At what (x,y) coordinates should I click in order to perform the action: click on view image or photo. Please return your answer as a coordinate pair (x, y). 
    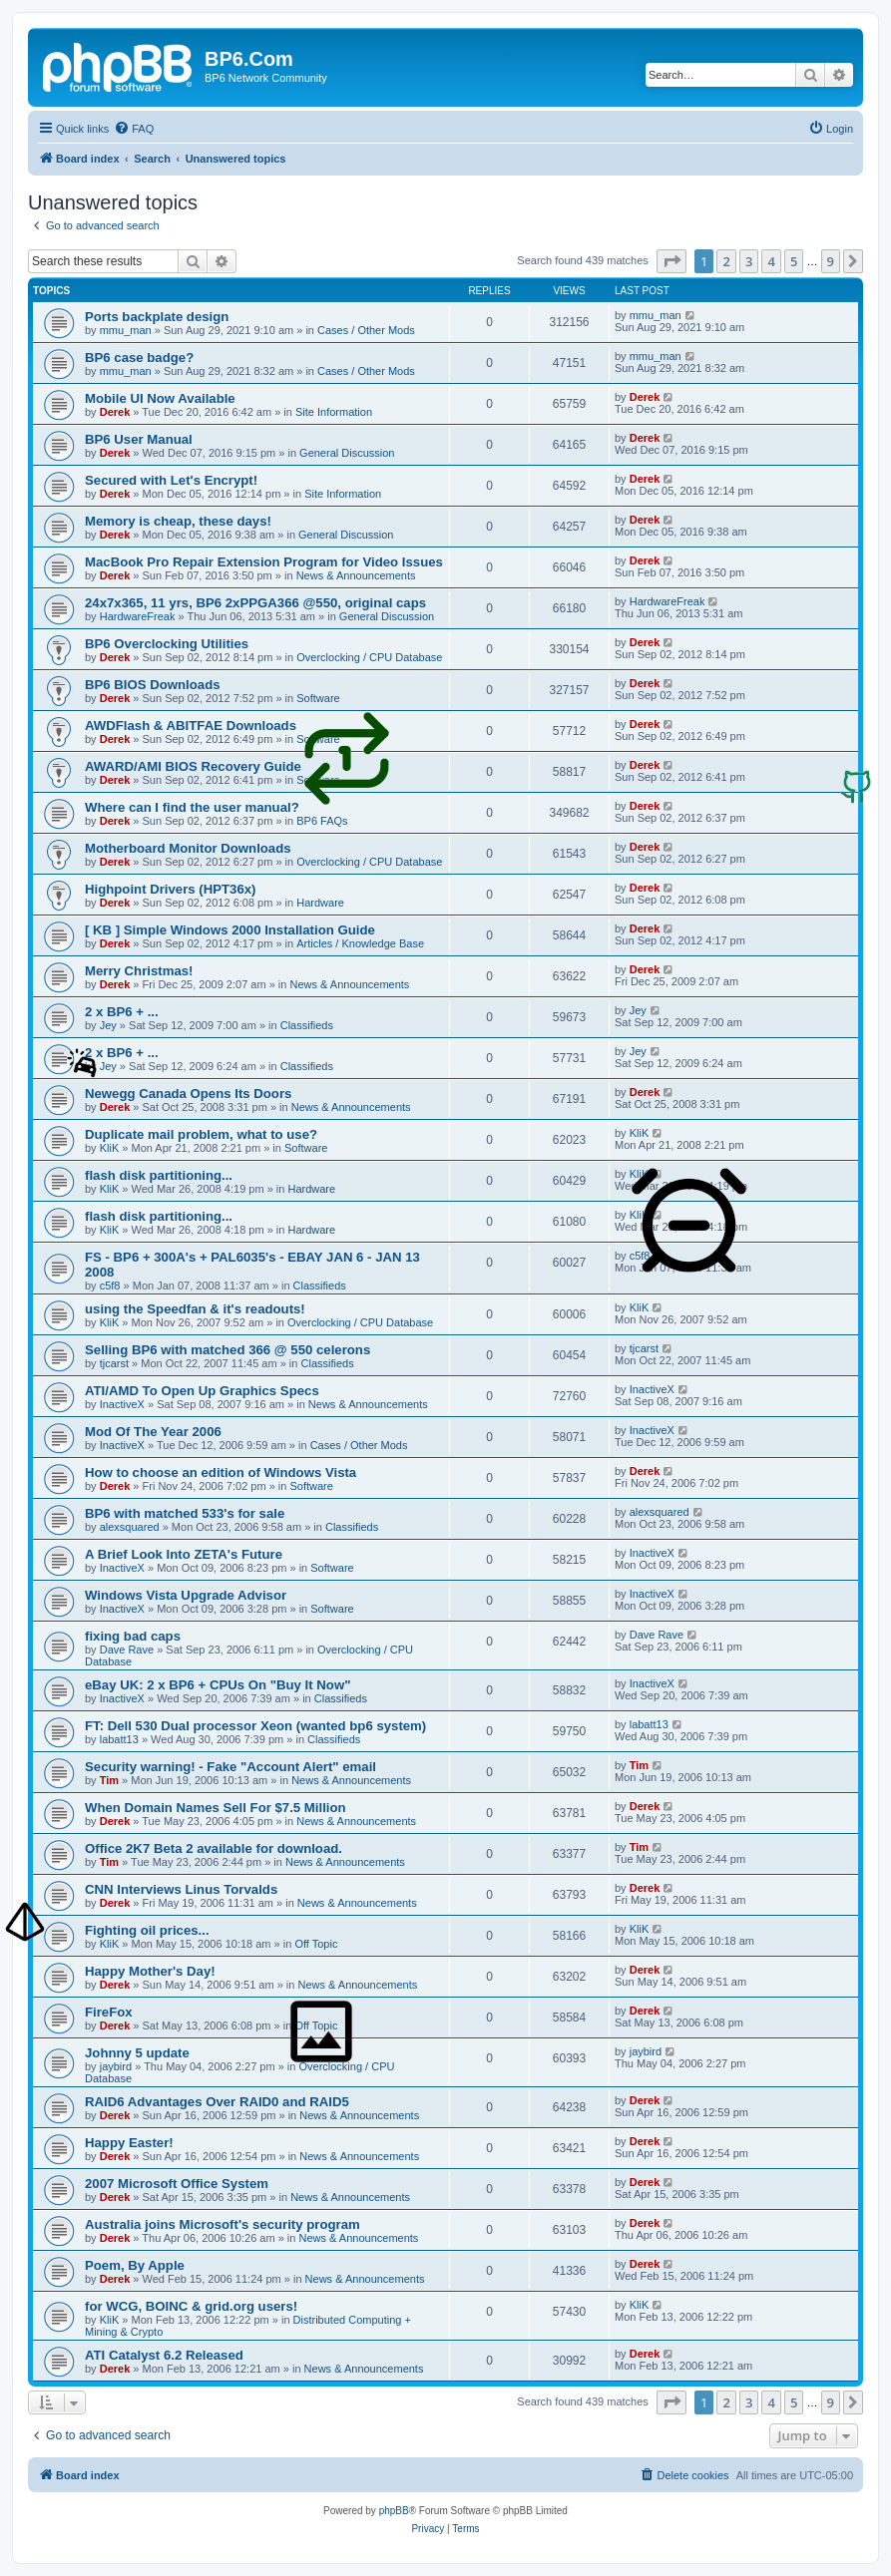
    Looking at the image, I should click on (321, 2031).